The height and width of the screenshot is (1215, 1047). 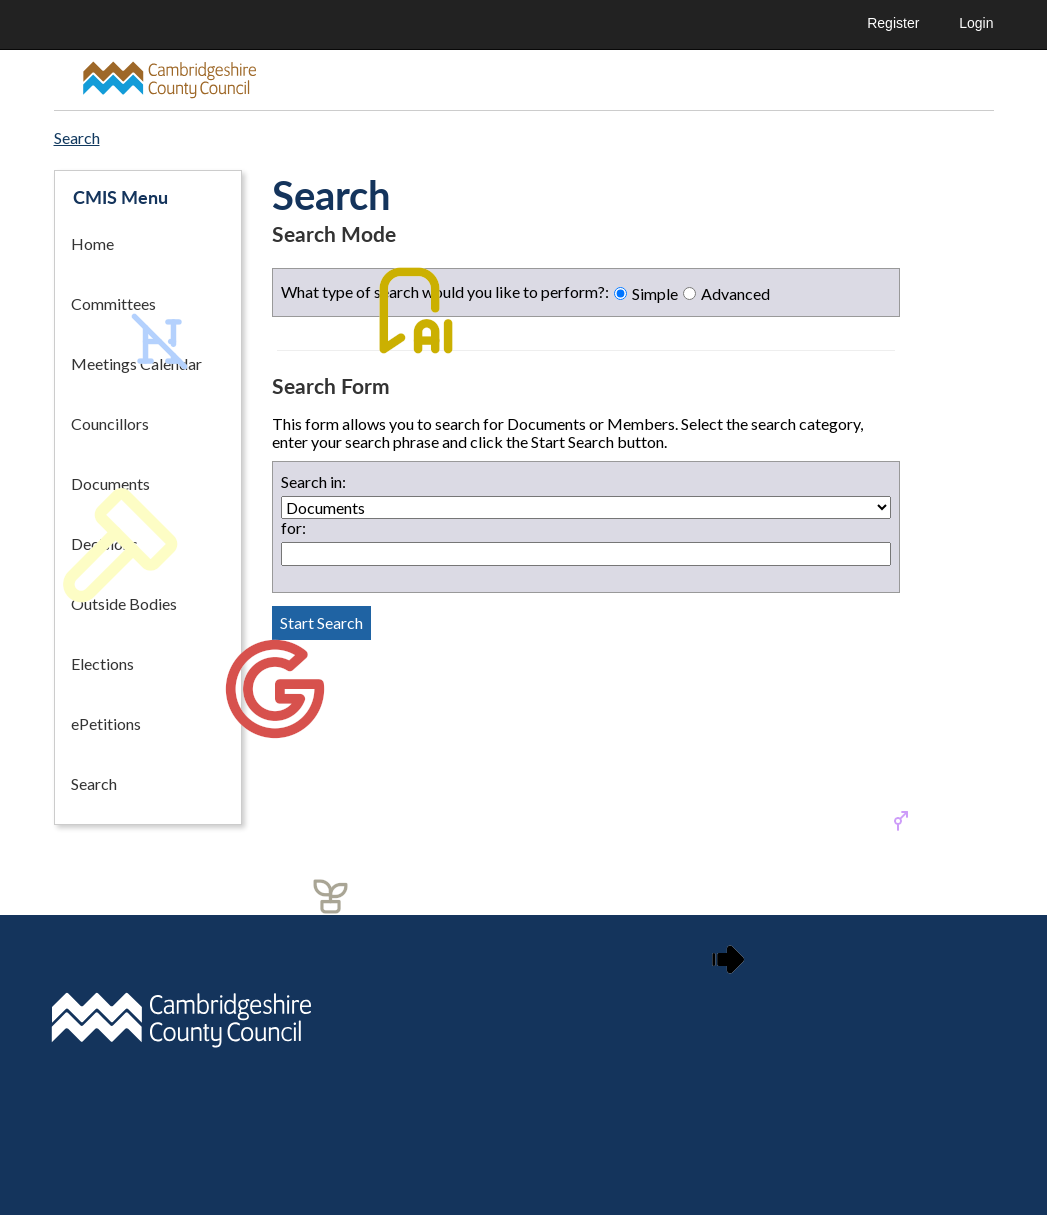 What do you see at coordinates (901, 821) in the screenshot?
I see `take the last right exit at the roundabout` at bounding box center [901, 821].